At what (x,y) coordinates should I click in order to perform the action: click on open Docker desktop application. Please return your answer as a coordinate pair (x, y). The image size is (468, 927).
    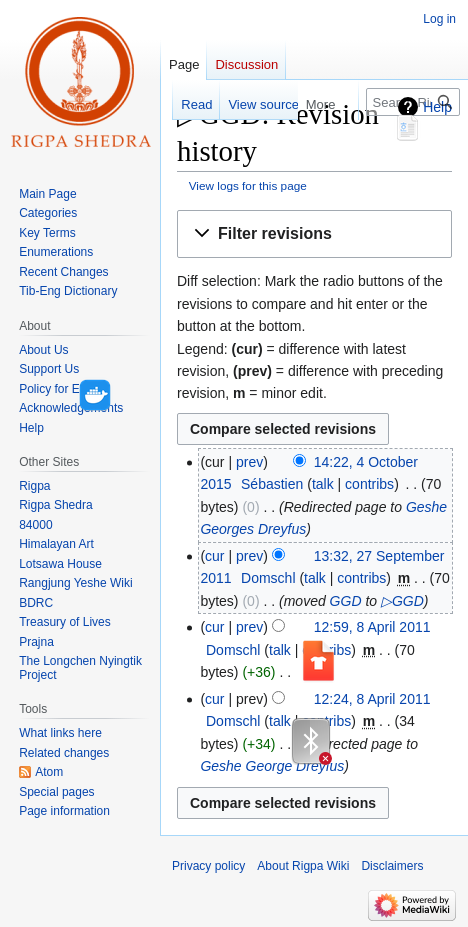
    Looking at the image, I should click on (95, 395).